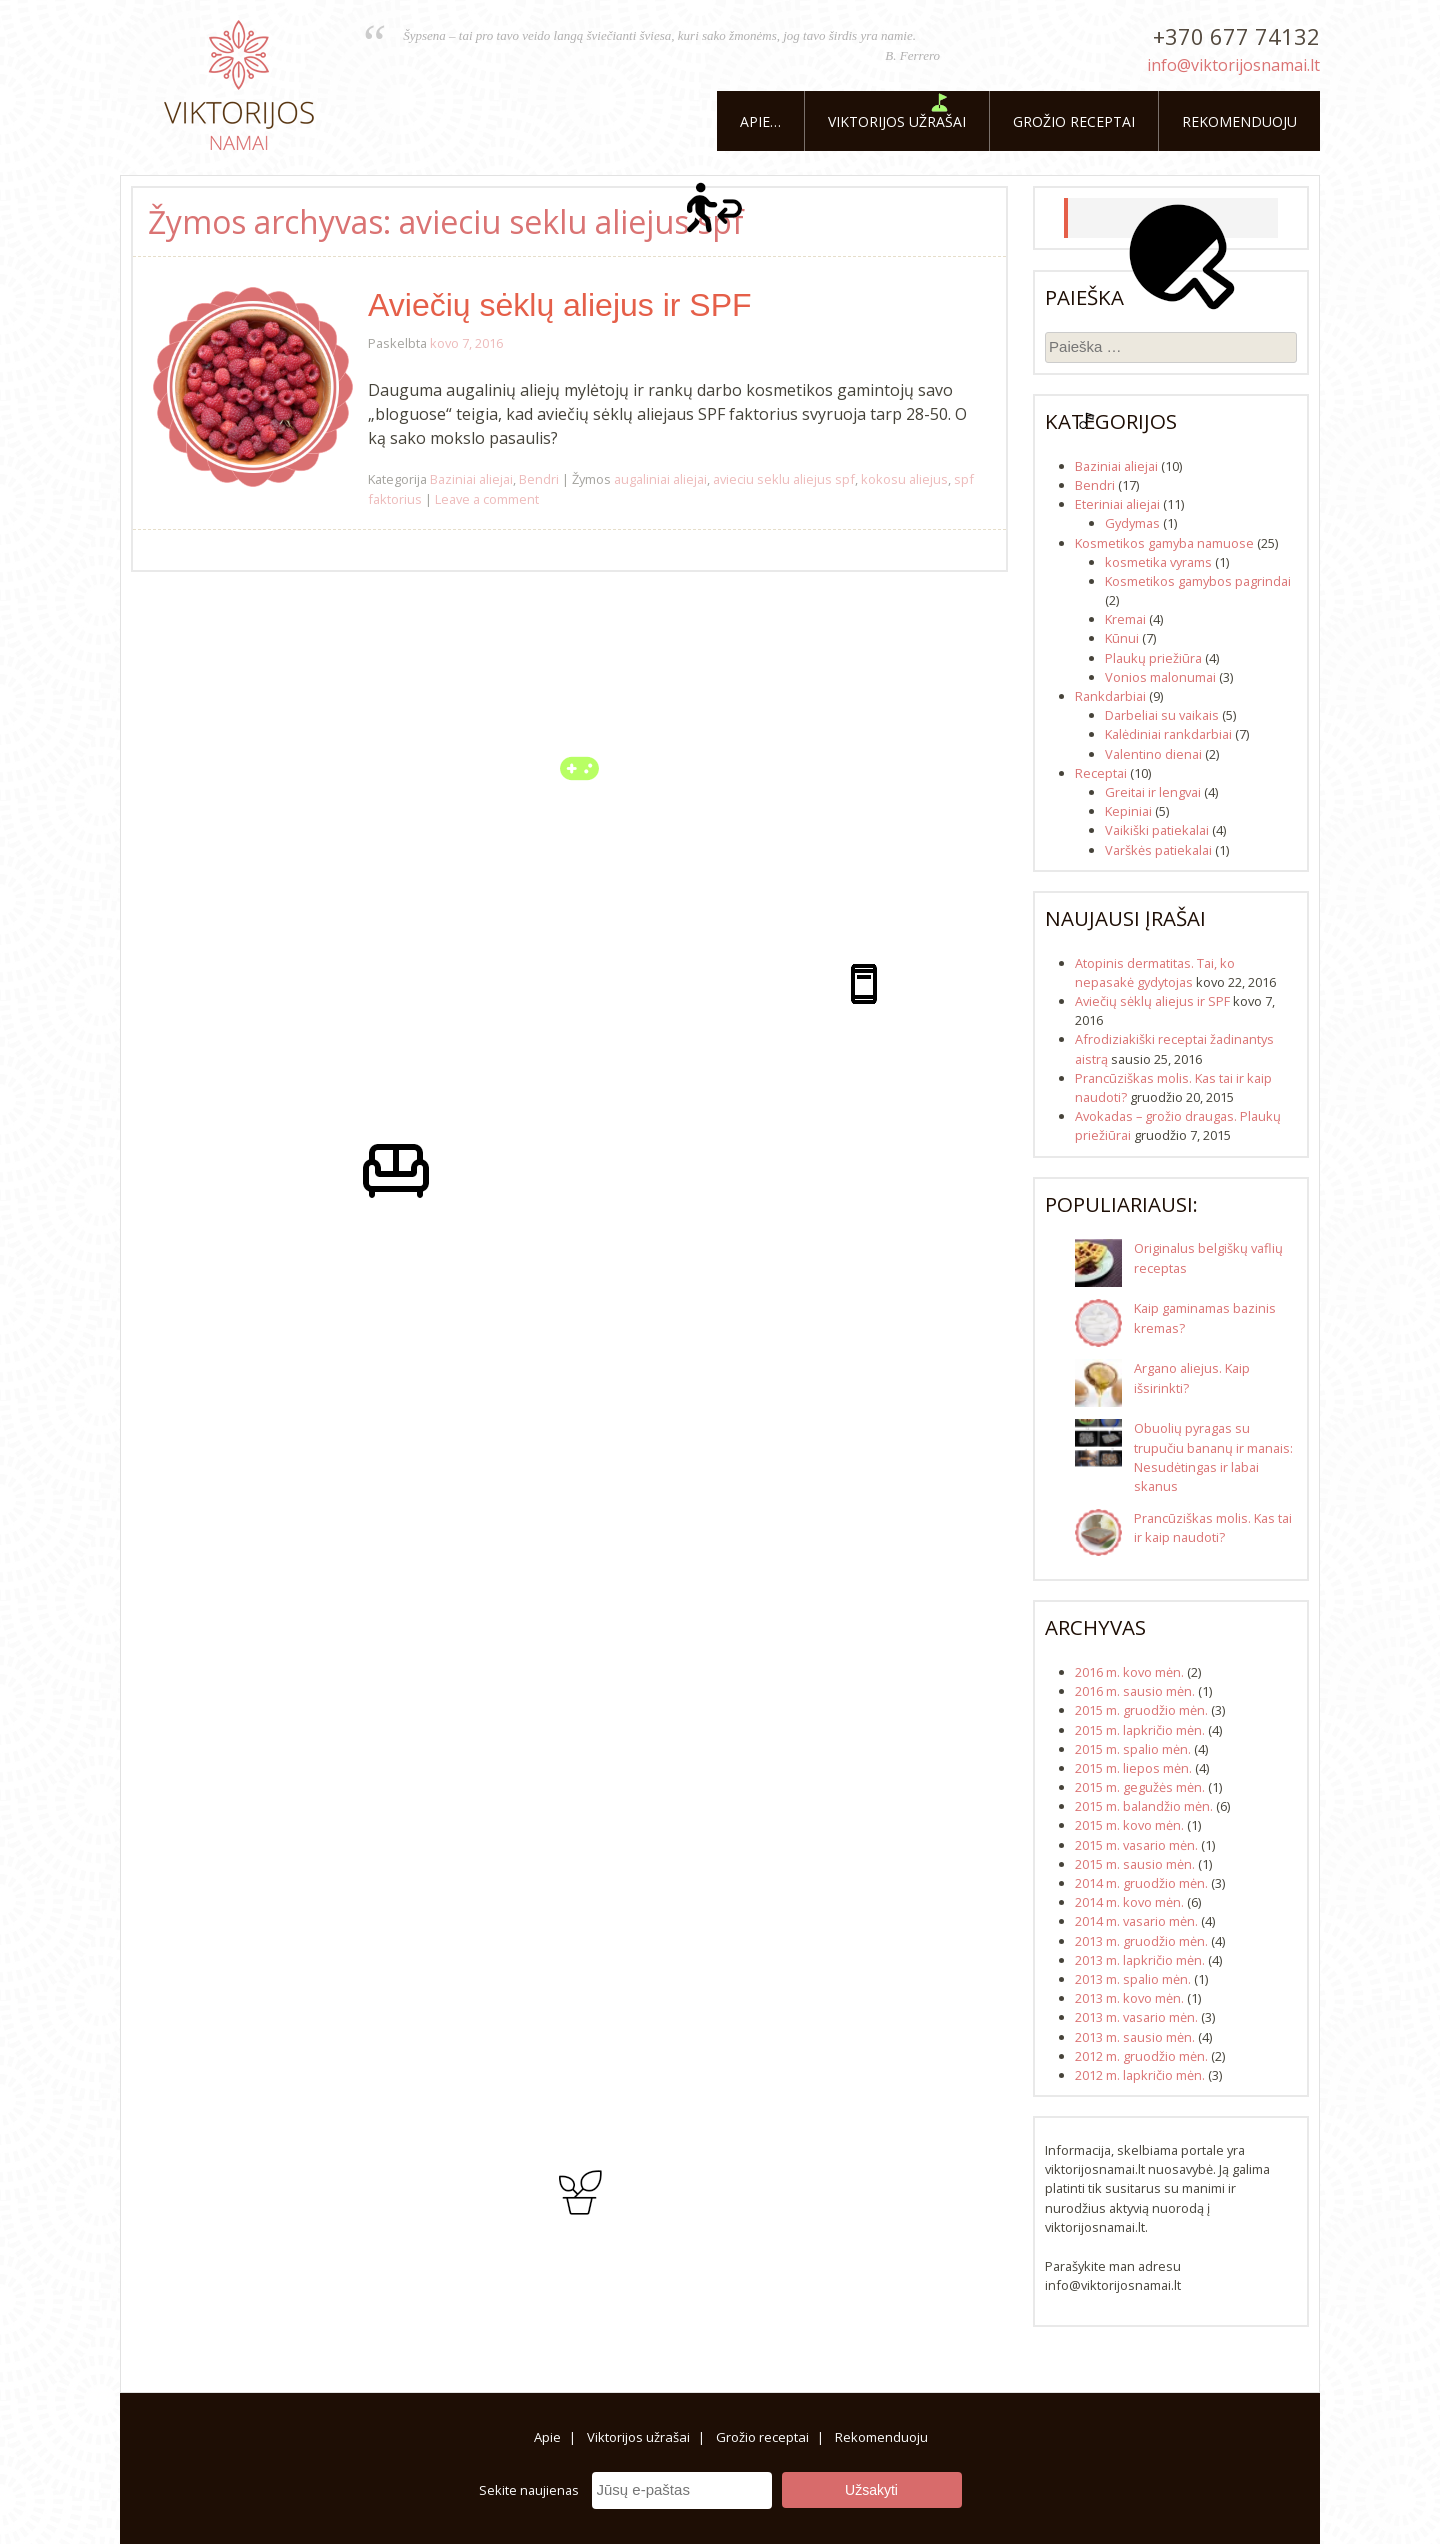  What do you see at coordinates (579, 2192) in the screenshot?
I see `access plant care or gardening features` at bounding box center [579, 2192].